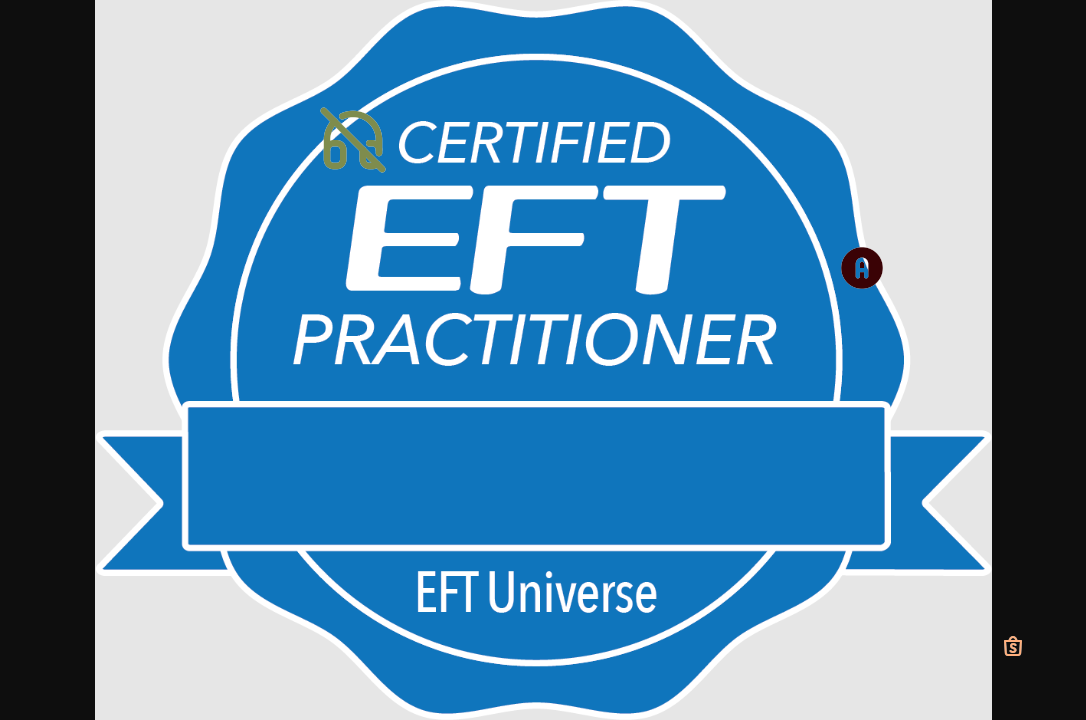 The height and width of the screenshot is (720, 1086). Describe the element at coordinates (862, 268) in the screenshot. I see `select option A in a multiple choice interface` at that location.